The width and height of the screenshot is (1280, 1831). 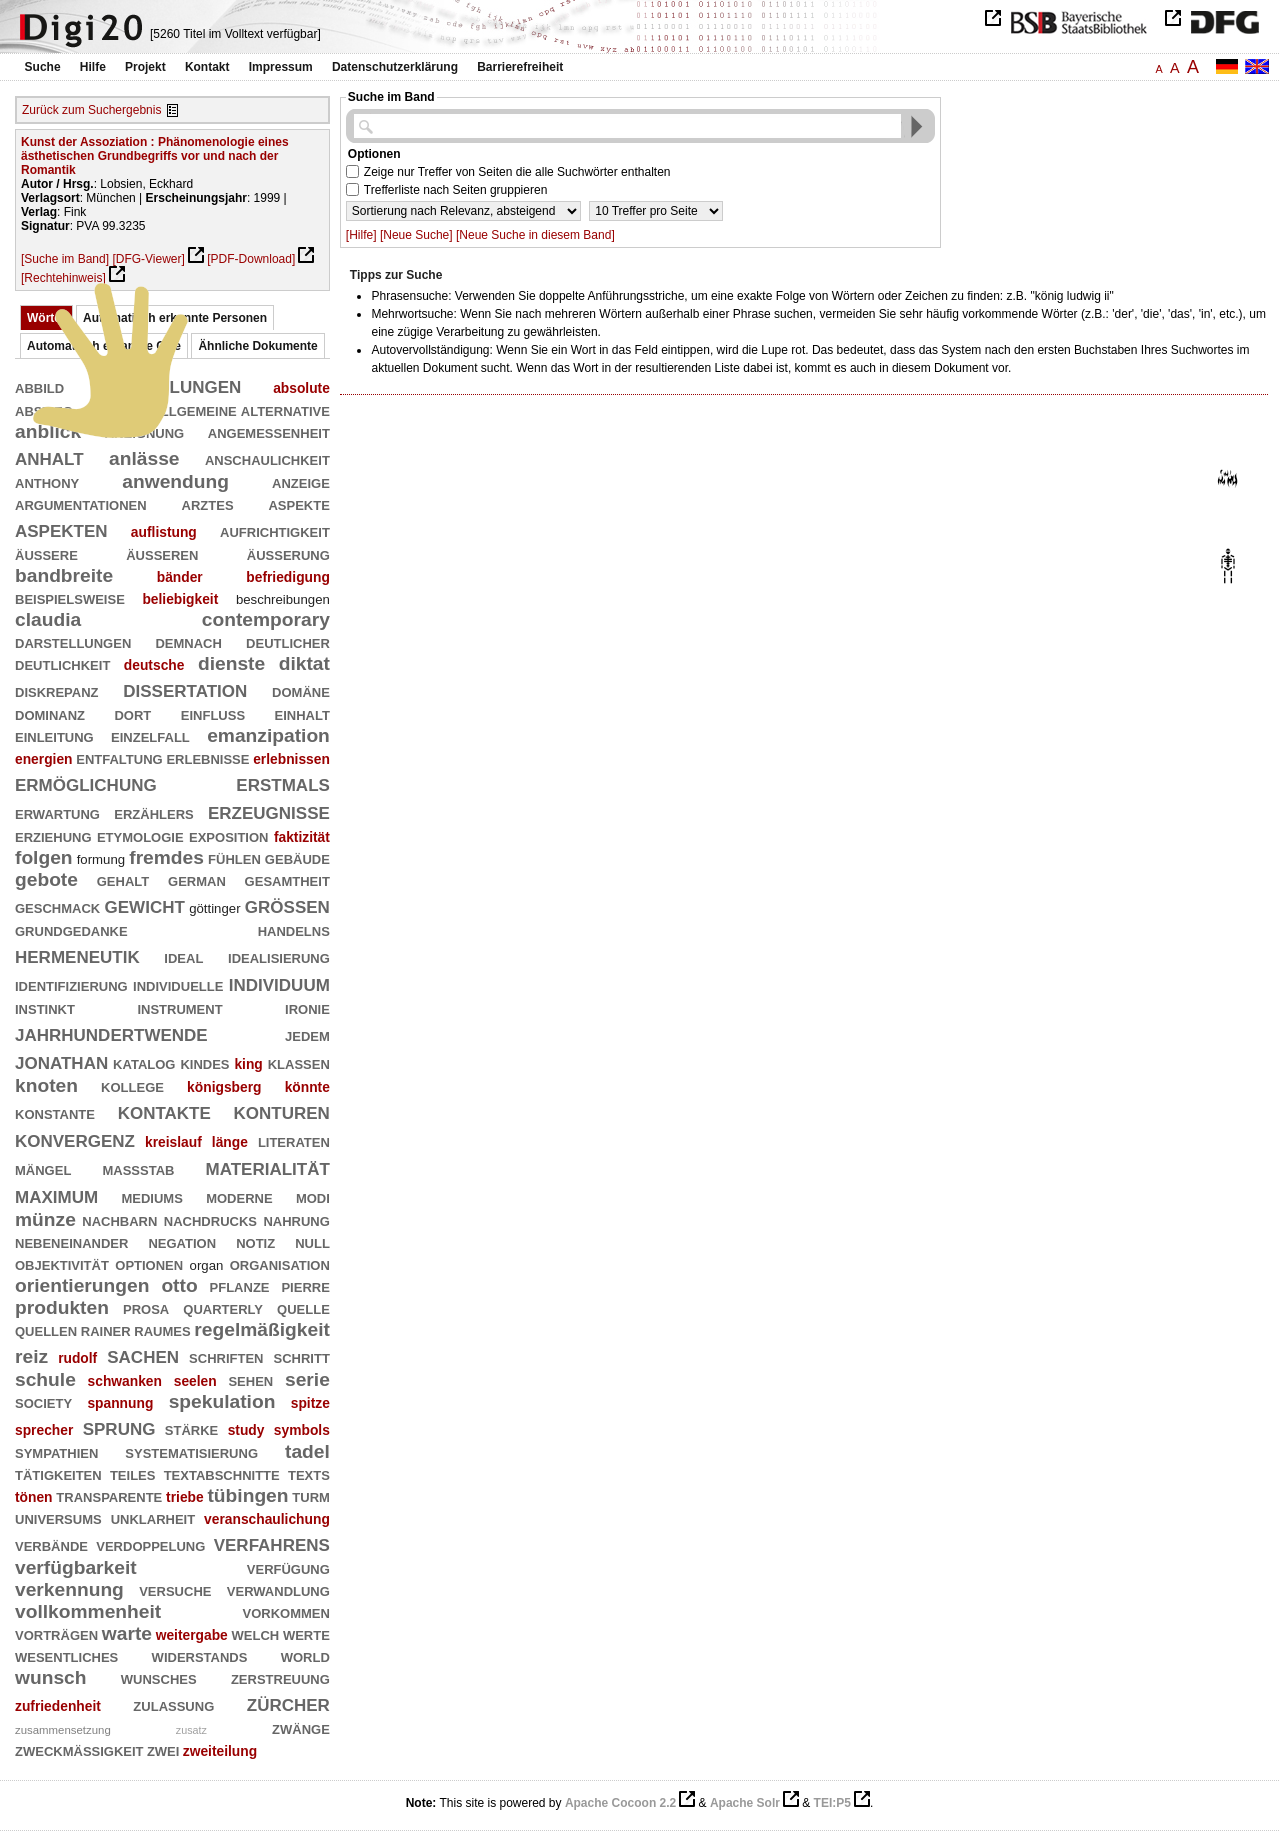 What do you see at coordinates (110, 360) in the screenshot?
I see `tap to interact or grab an object` at bounding box center [110, 360].